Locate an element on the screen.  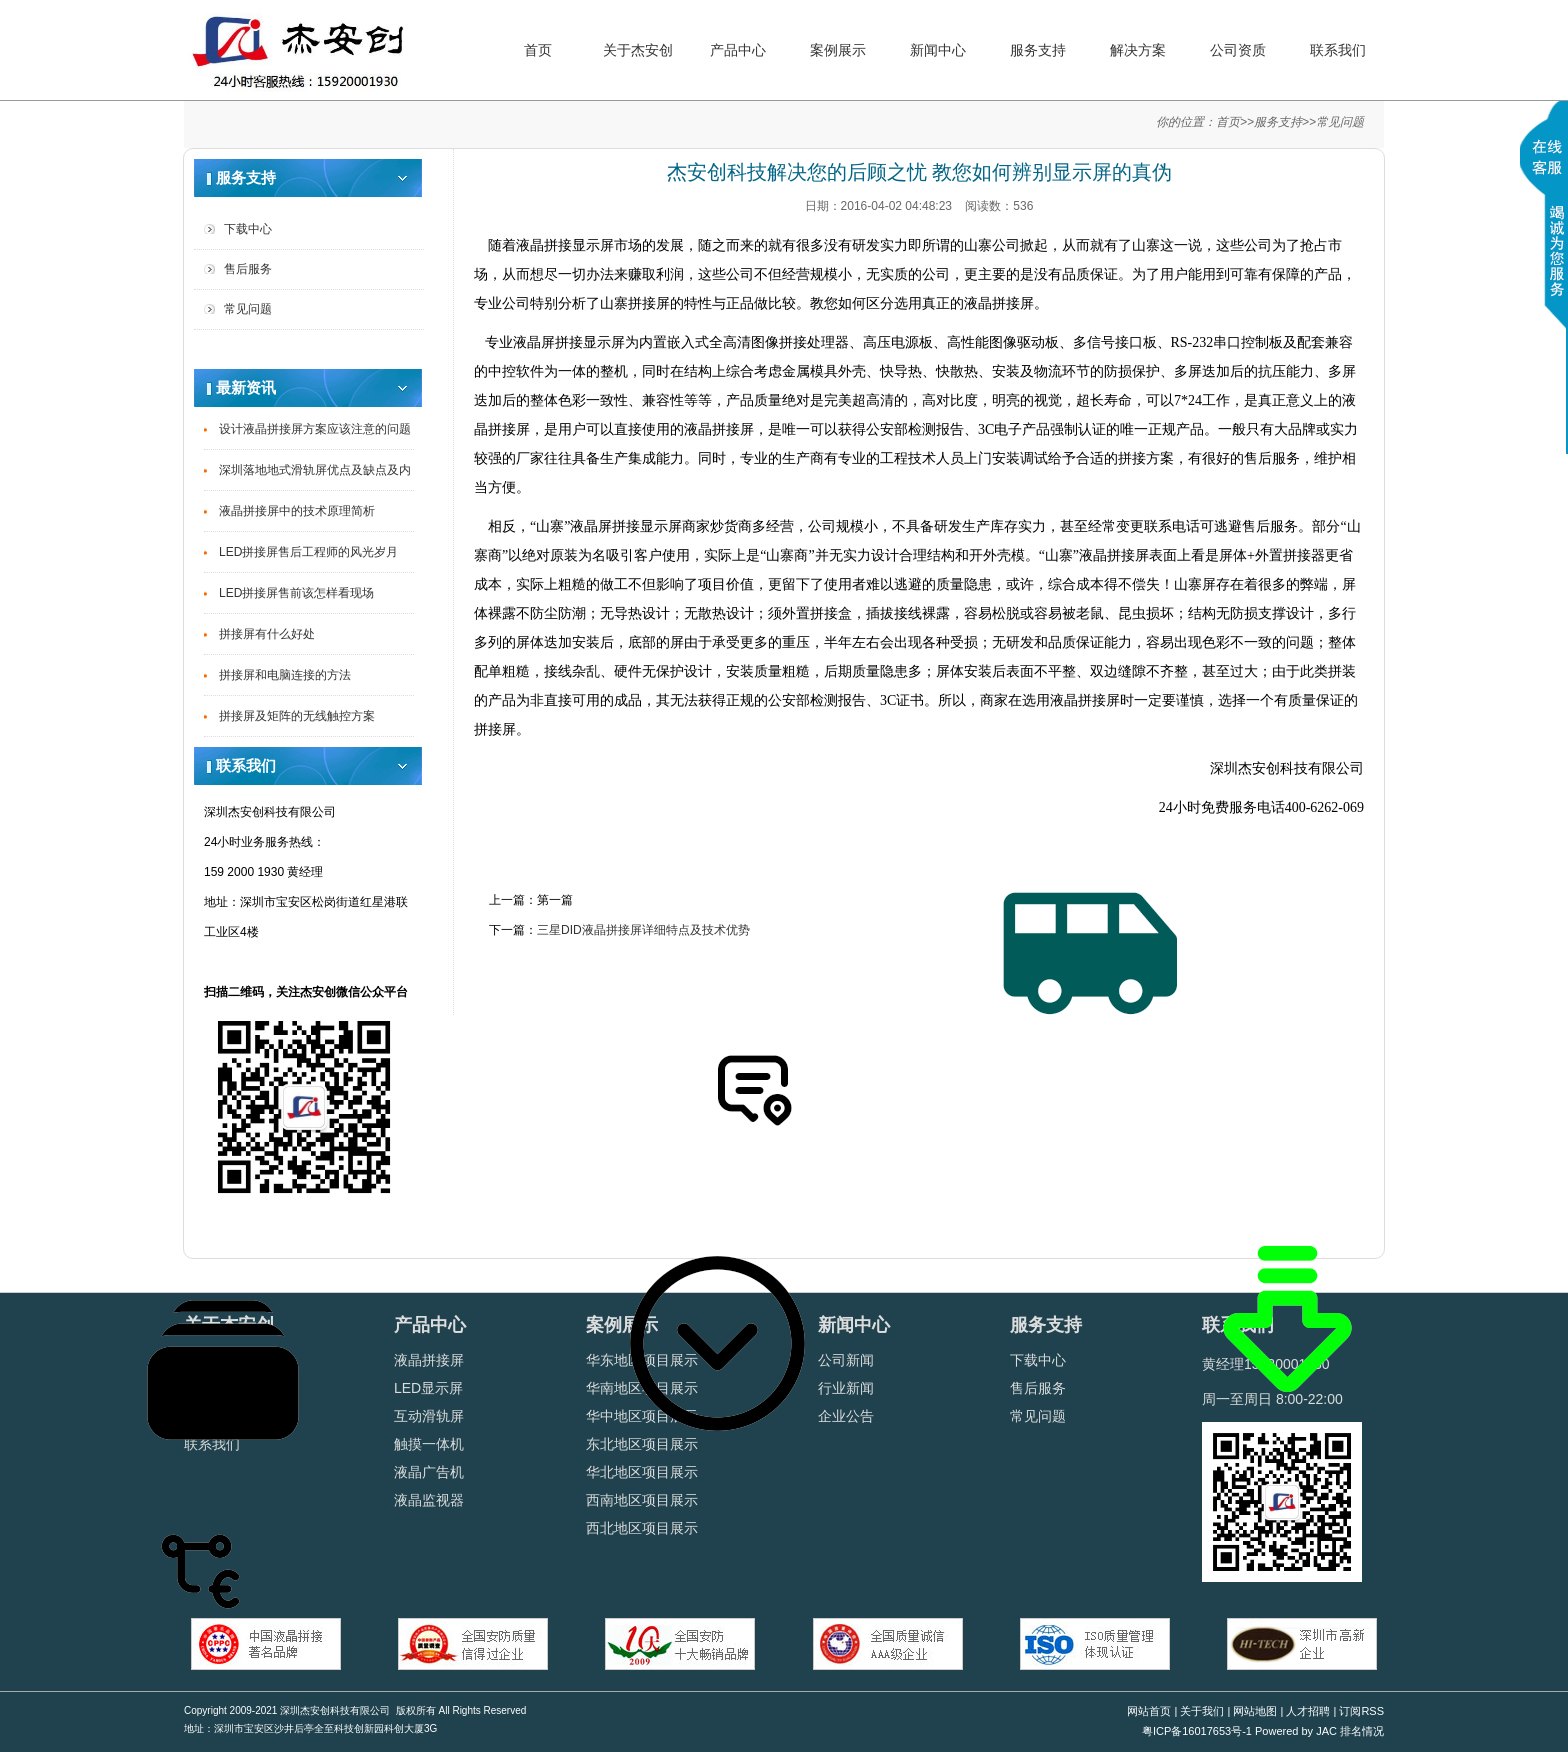
view stacked items or layers is located at coordinates (223, 1370).